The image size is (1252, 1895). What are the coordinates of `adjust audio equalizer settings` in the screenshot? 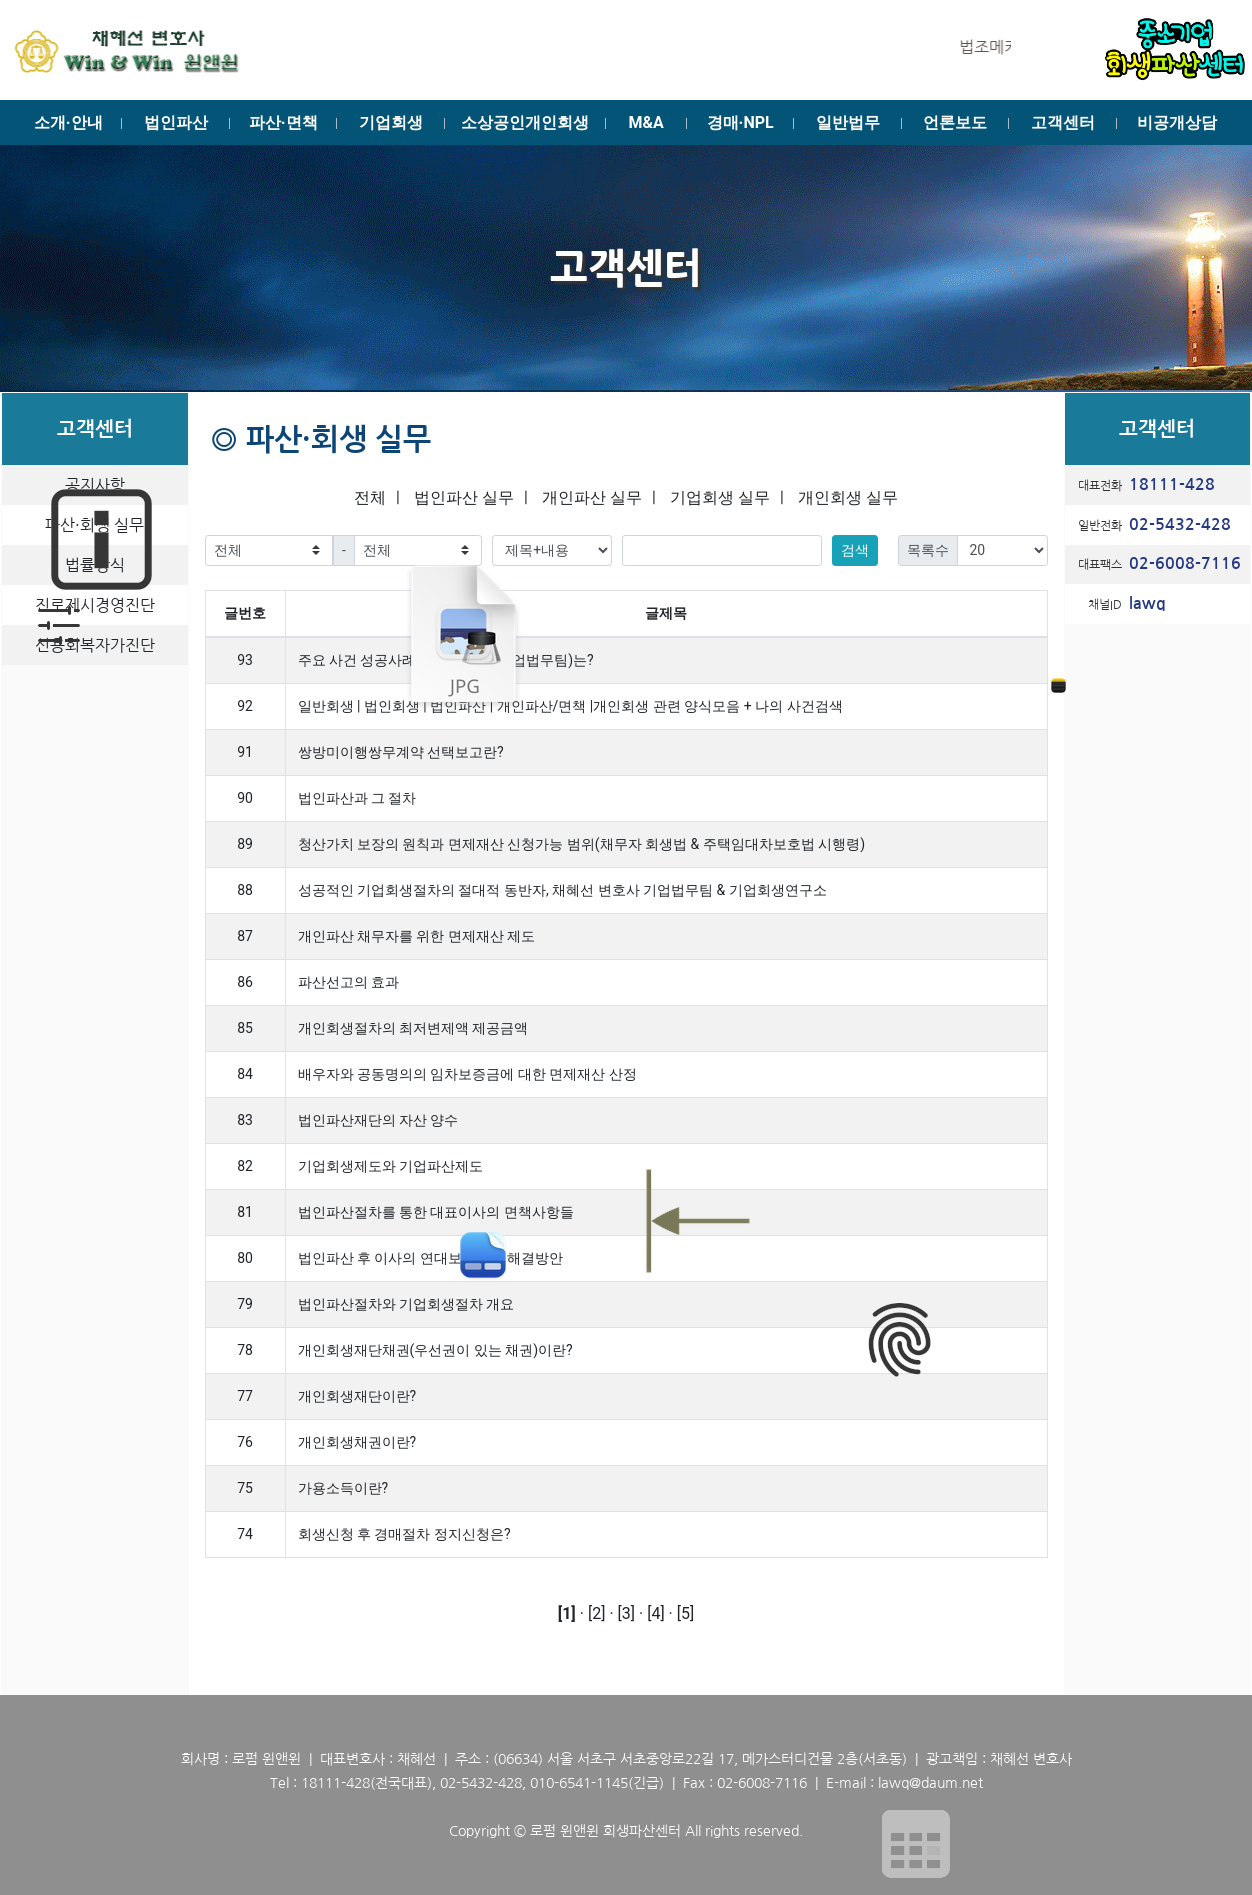 It's located at (59, 624).